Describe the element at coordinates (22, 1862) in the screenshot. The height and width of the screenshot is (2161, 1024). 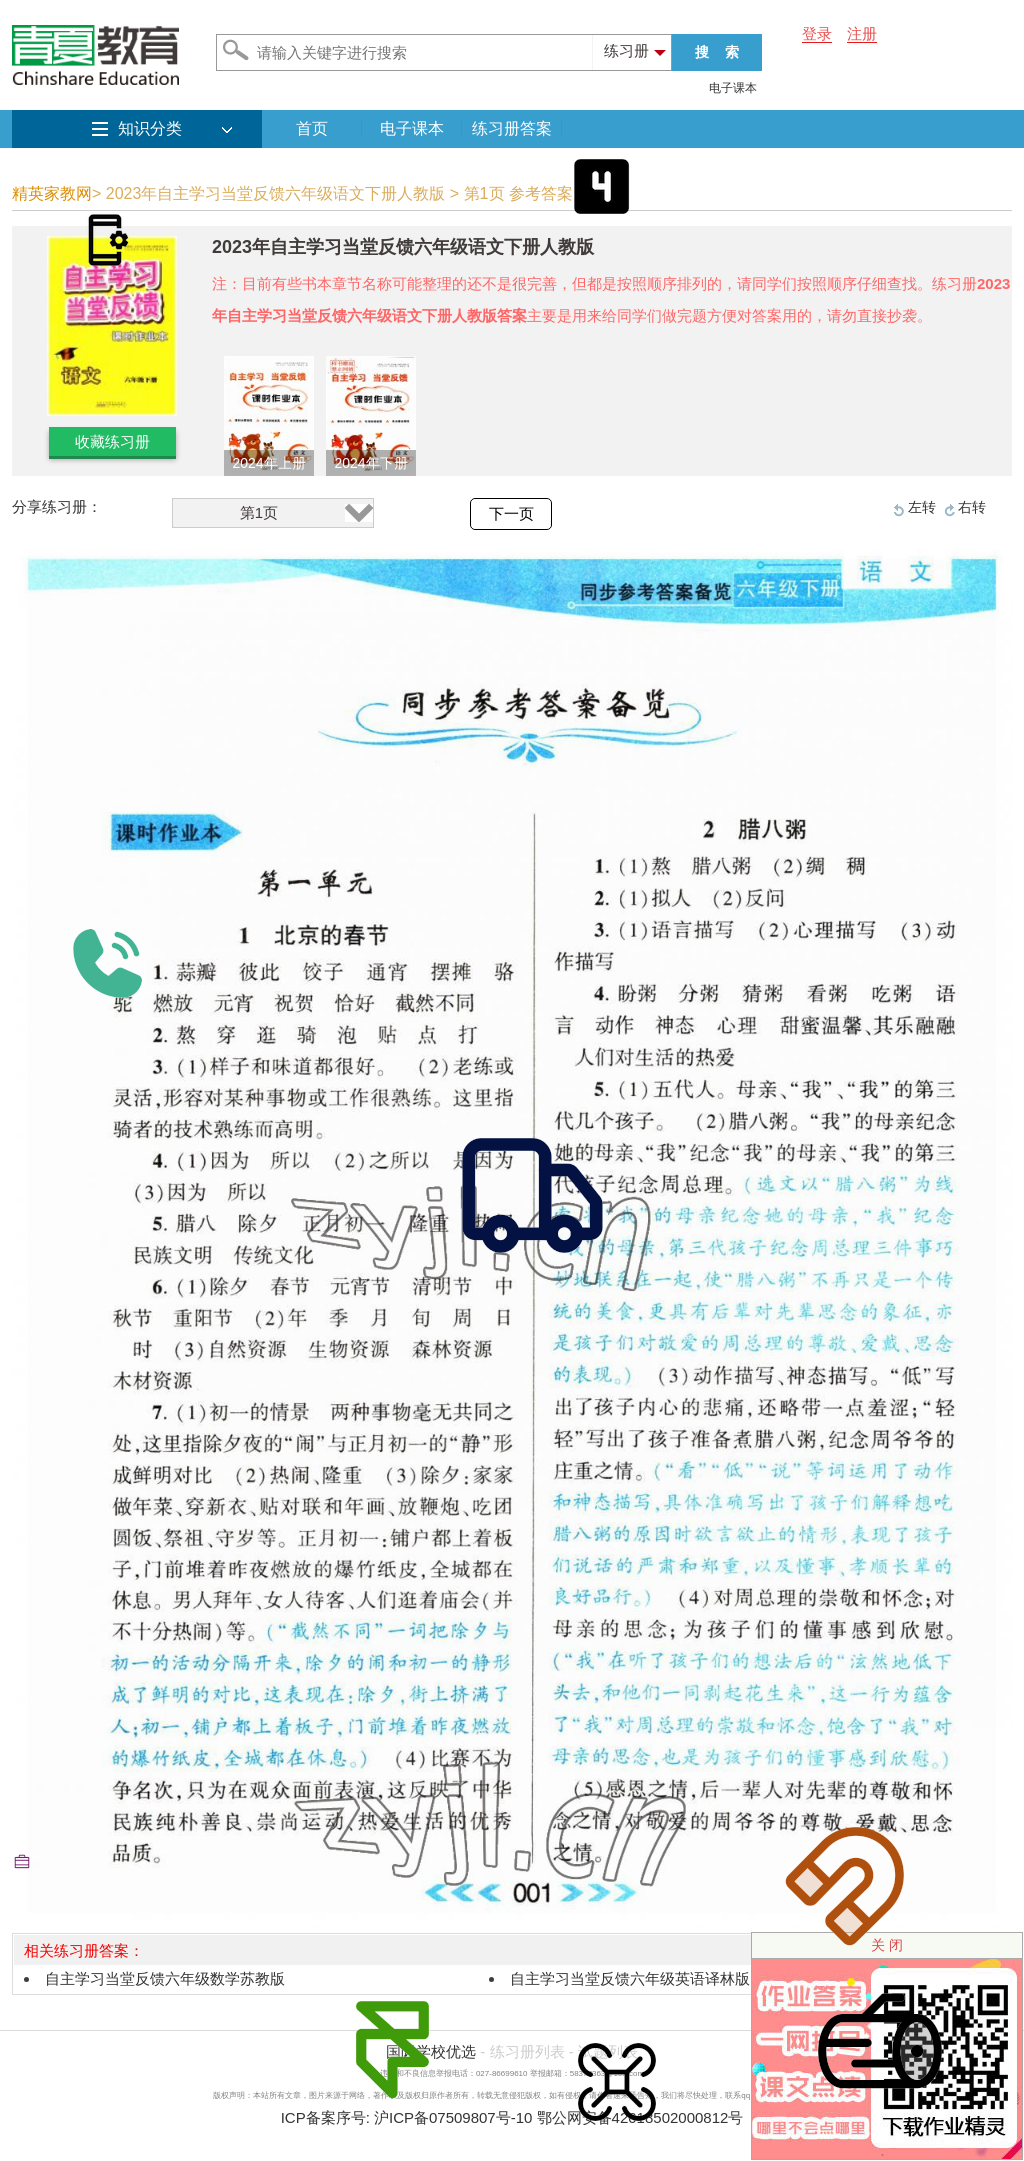
I see `access work or business documents` at that location.